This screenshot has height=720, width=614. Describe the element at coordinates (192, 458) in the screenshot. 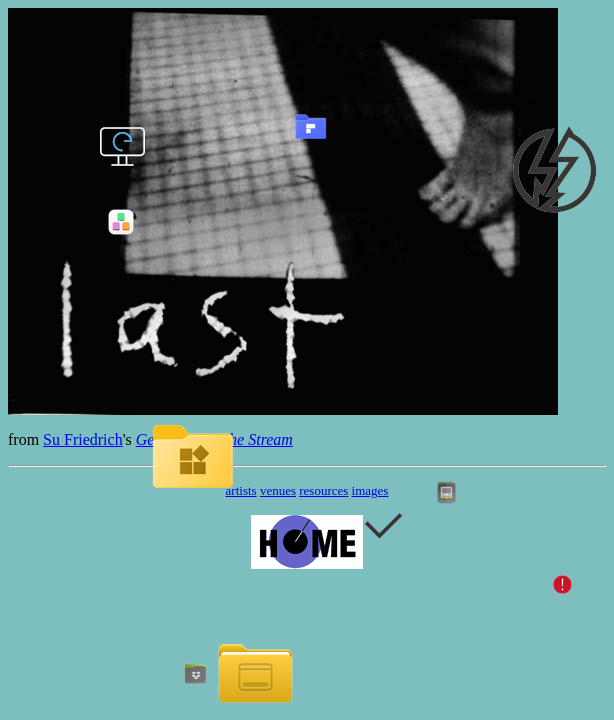

I see `open the apps folder` at that location.